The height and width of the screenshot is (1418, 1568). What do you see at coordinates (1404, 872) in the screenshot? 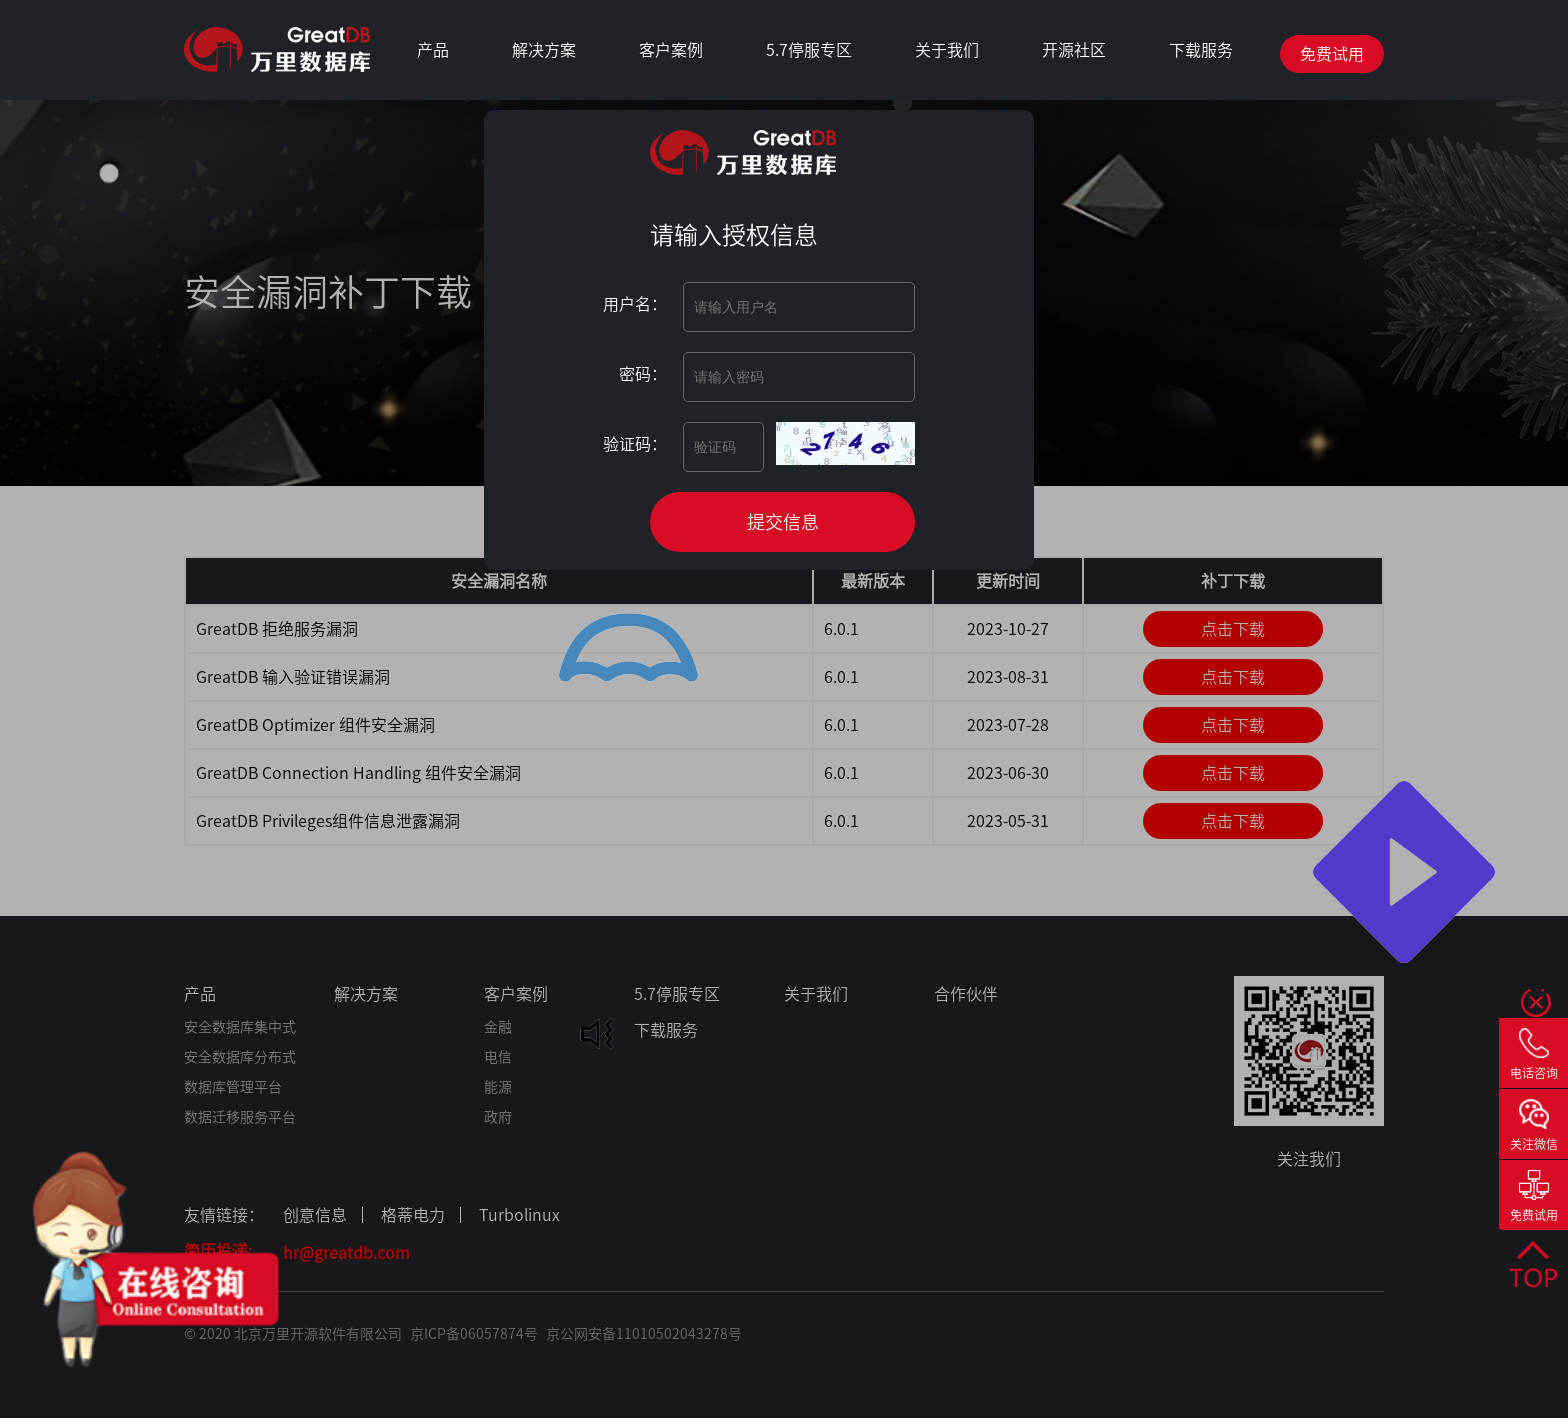
I see `open Stremio media streaming app` at bounding box center [1404, 872].